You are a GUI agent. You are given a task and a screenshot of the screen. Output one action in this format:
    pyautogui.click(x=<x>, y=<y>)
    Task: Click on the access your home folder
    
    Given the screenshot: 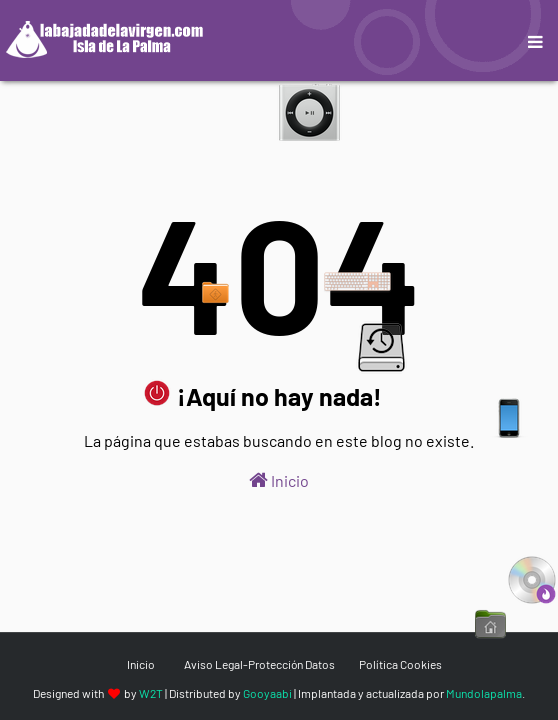 What is the action you would take?
    pyautogui.click(x=490, y=623)
    